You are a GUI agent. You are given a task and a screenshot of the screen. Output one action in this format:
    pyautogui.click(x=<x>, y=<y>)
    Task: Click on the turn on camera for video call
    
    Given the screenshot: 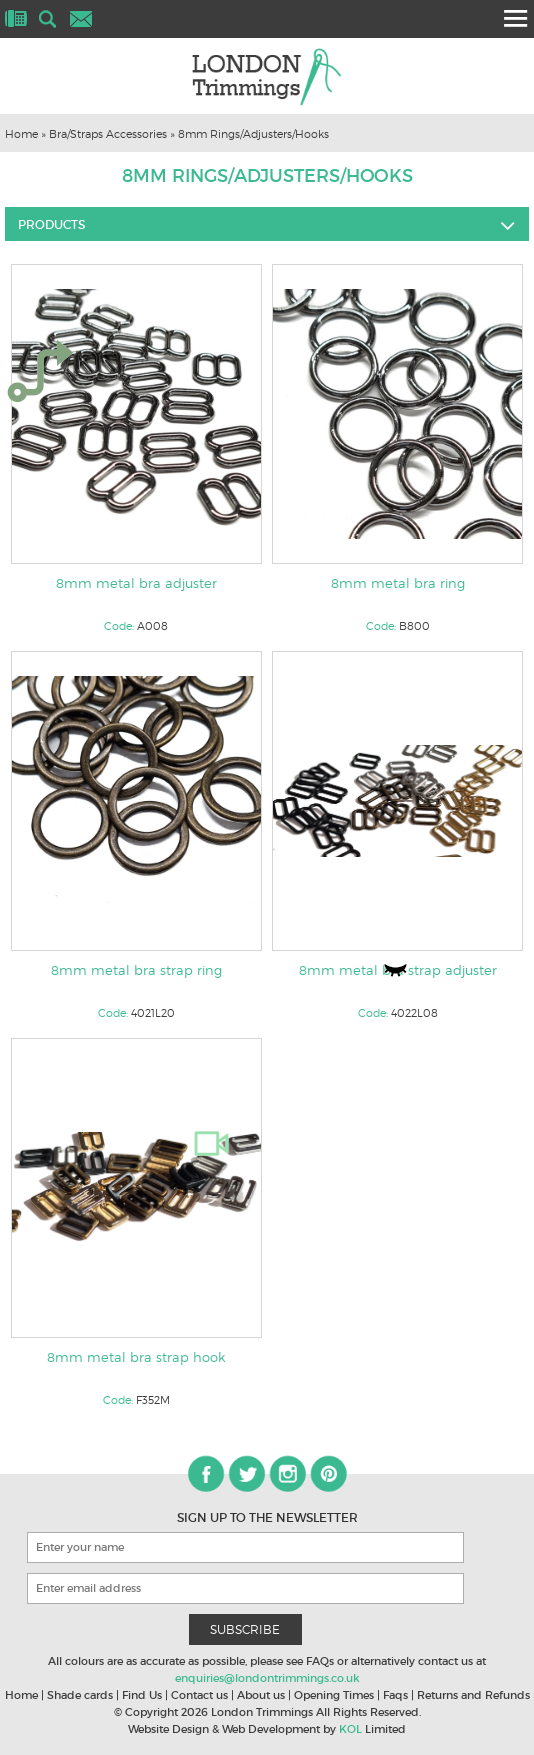 What is the action you would take?
    pyautogui.click(x=211, y=1143)
    